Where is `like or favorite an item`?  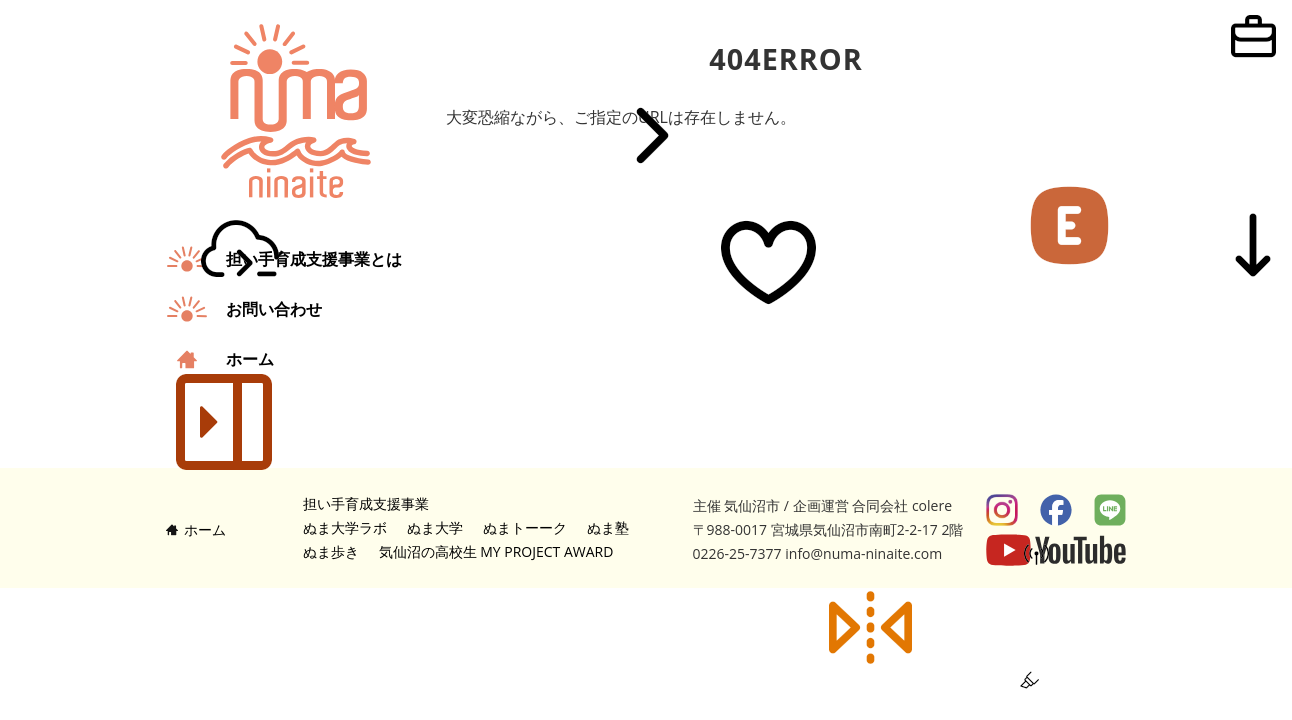 like or favorite an item is located at coordinates (768, 262).